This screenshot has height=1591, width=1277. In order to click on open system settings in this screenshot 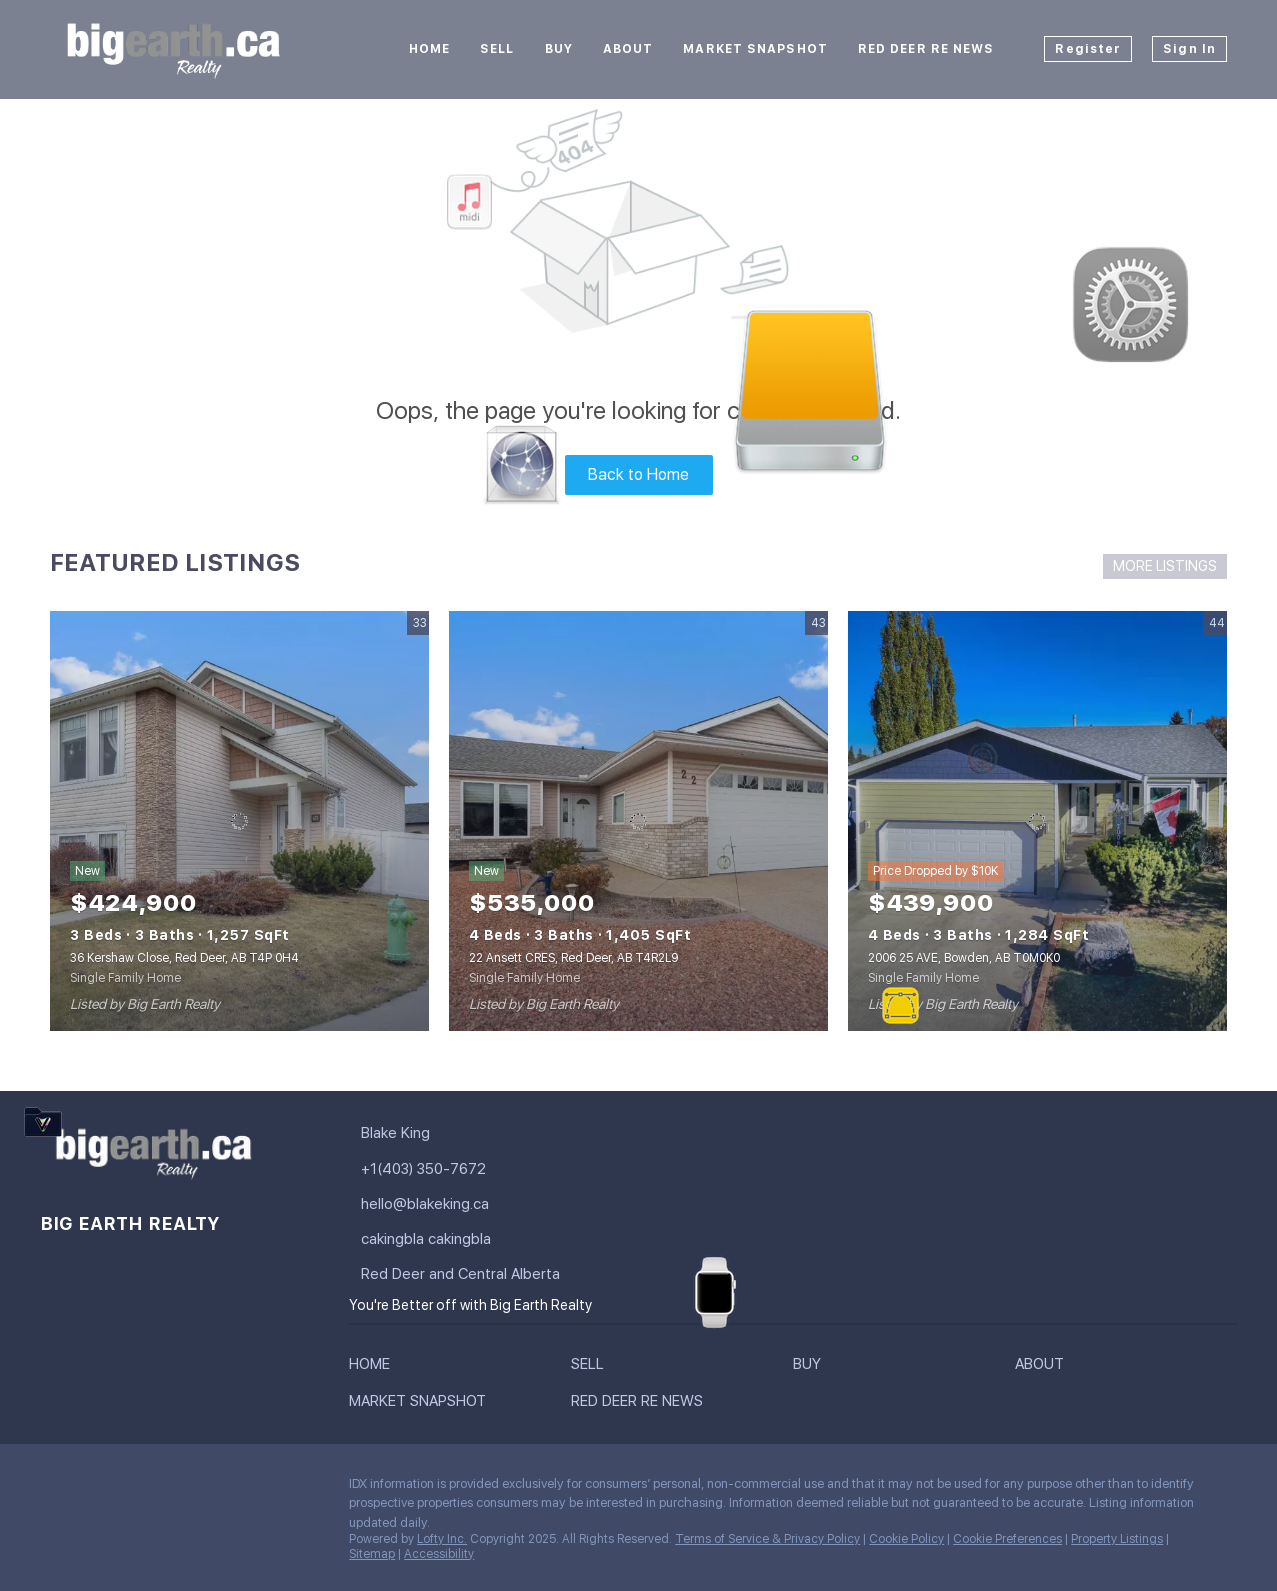, I will do `click(1130, 304)`.